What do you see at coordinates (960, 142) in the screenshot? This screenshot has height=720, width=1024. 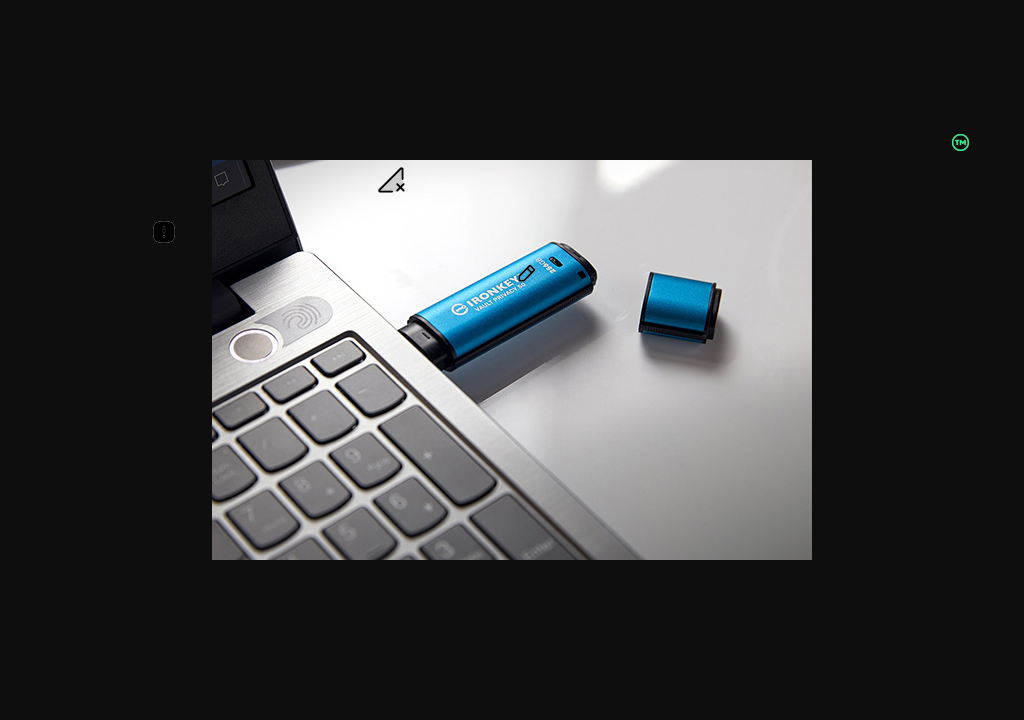 I see `indicates trademarked content or brand` at bounding box center [960, 142].